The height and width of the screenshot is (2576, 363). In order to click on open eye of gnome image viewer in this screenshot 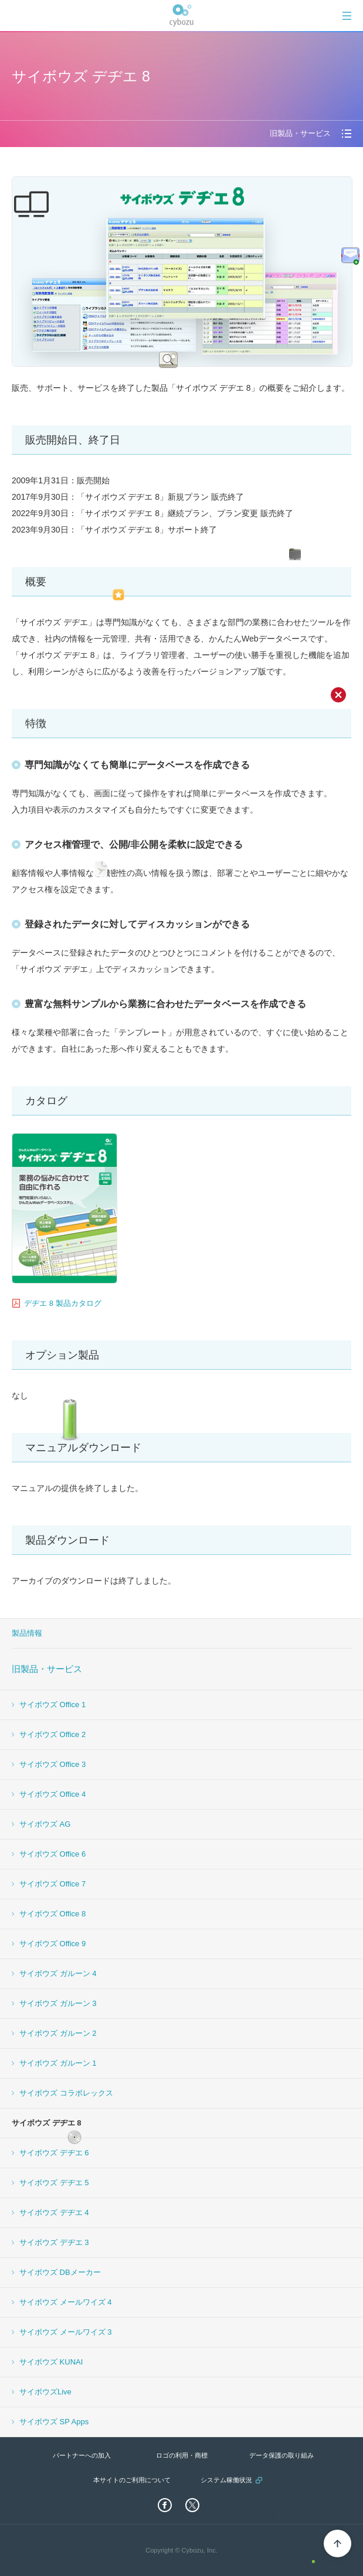, I will do `click(168, 360)`.